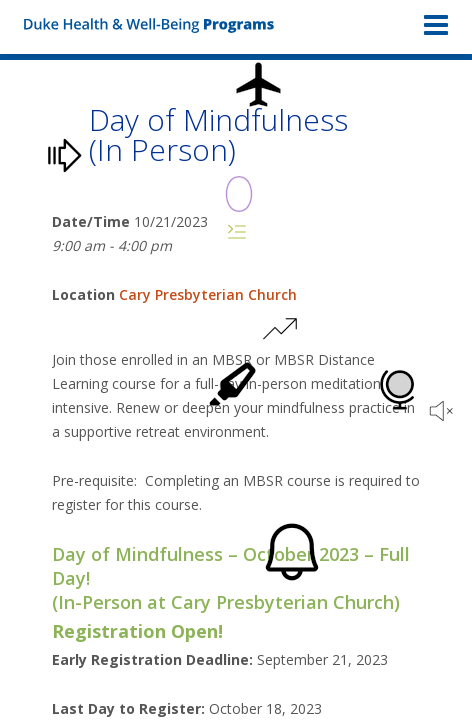 The width and height of the screenshot is (472, 720). Describe the element at coordinates (237, 232) in the screenshot. I see `increase text indent level` at that location.